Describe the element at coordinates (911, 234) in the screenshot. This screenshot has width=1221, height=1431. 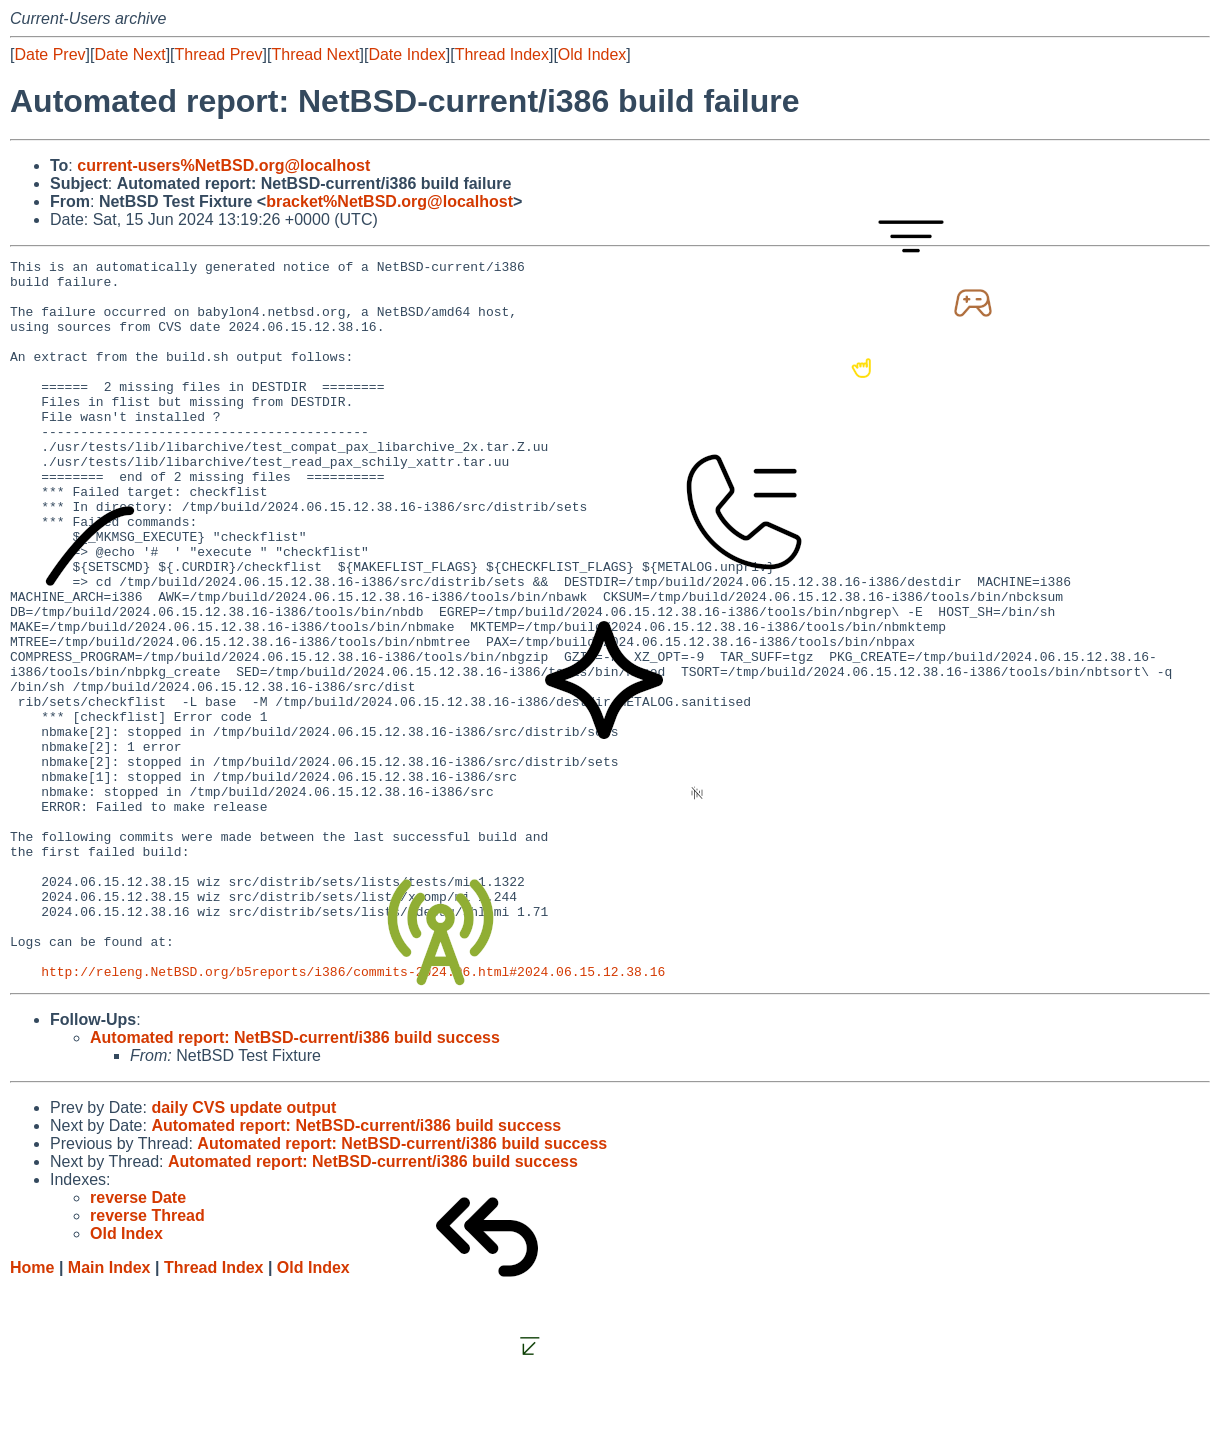
I see `filter or sort content` at that location.